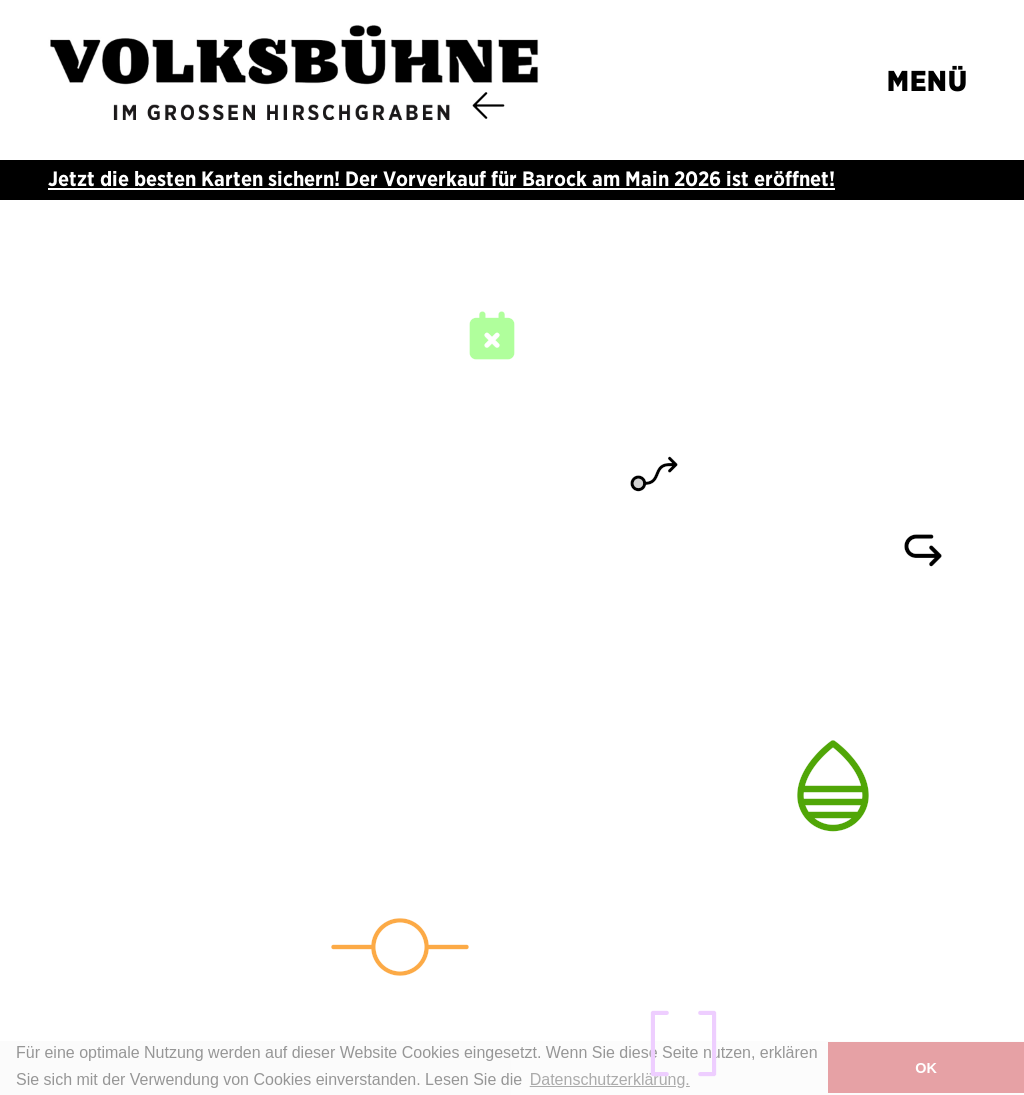  Describe the element at coordinates (400, 947) in the screenshot. I see `view commit history in version control` at that location.